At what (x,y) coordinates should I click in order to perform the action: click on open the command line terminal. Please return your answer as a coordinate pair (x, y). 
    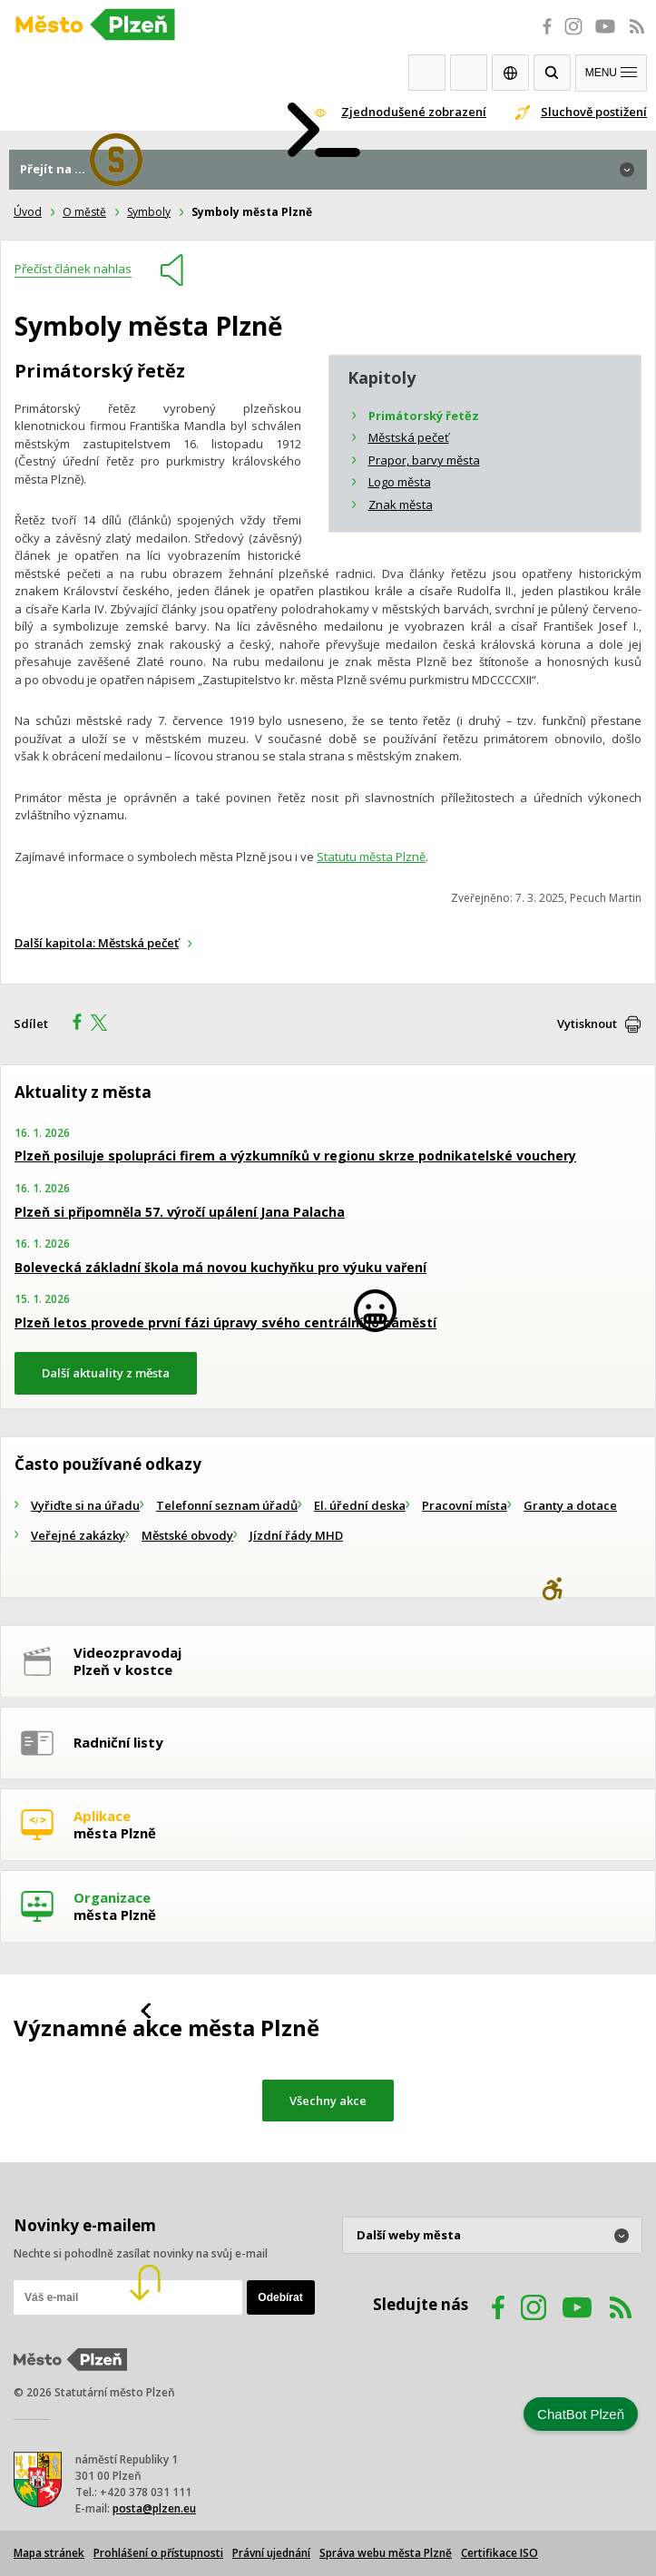
    Looking at the image, I should click on (324, 130).